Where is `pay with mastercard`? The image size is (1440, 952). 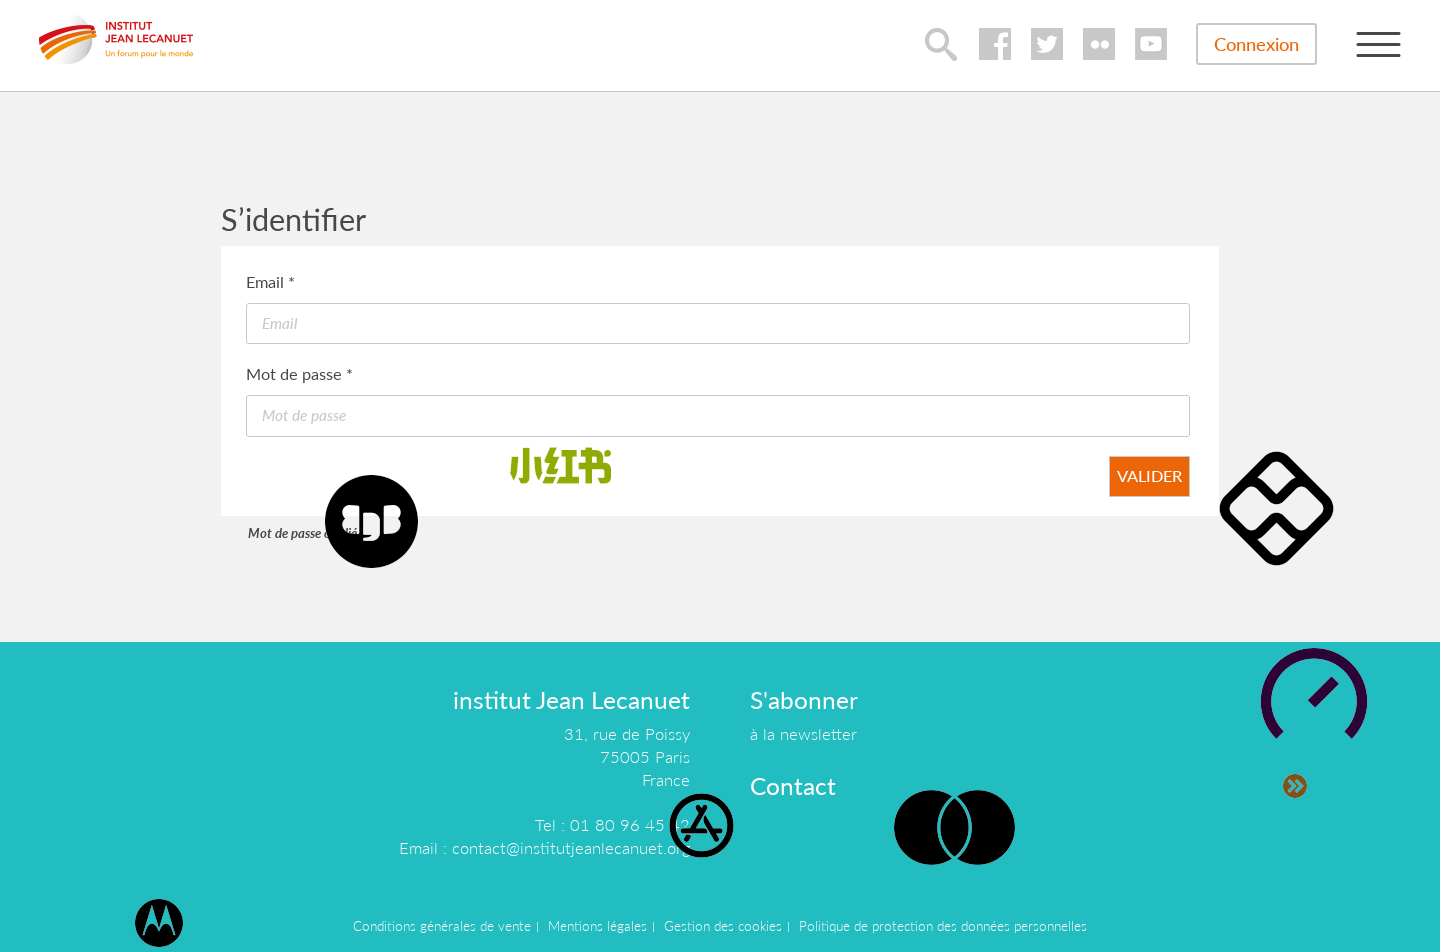
pay with mastercard is located at coordinates (954, 827).